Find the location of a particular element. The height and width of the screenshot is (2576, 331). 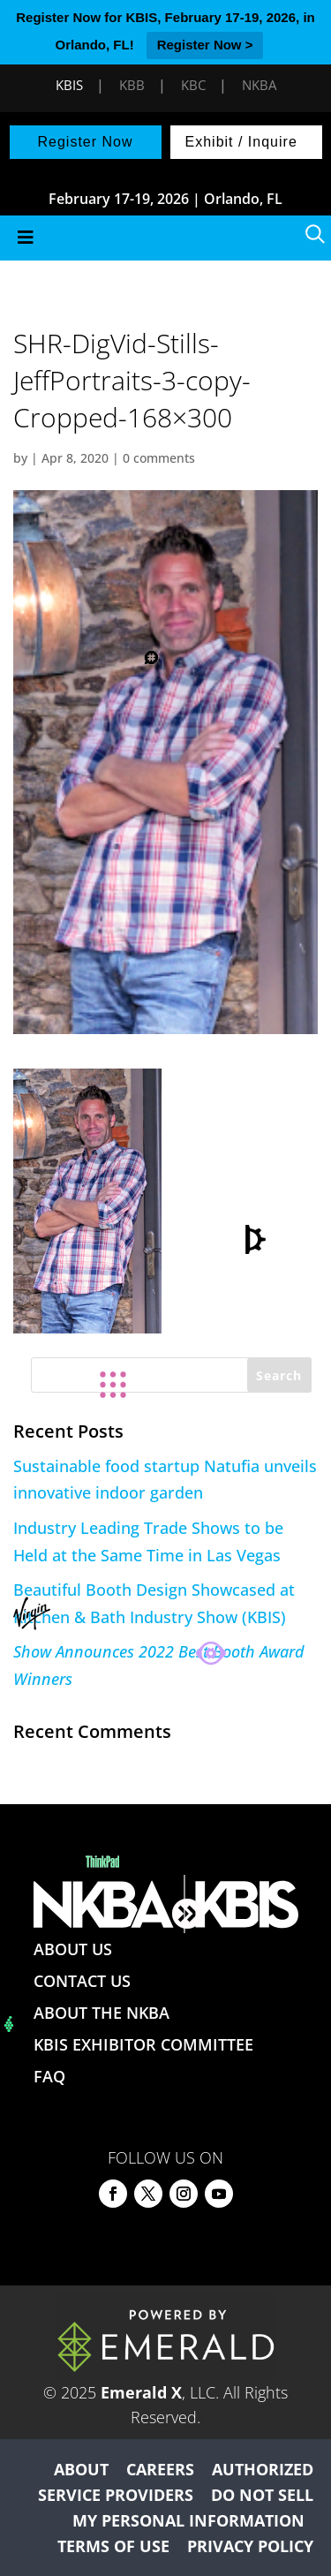

dlib machine learning library logo is located at coordinates (255, 1239).